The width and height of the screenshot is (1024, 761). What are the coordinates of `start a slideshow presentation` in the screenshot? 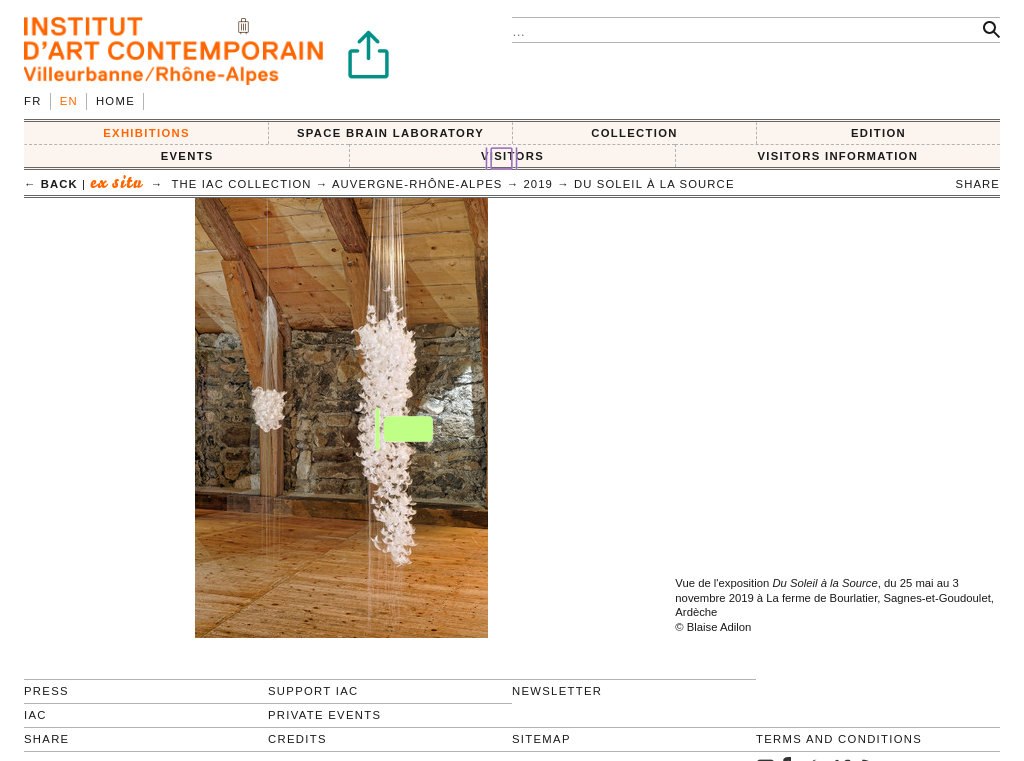 It's located at (501, 158).